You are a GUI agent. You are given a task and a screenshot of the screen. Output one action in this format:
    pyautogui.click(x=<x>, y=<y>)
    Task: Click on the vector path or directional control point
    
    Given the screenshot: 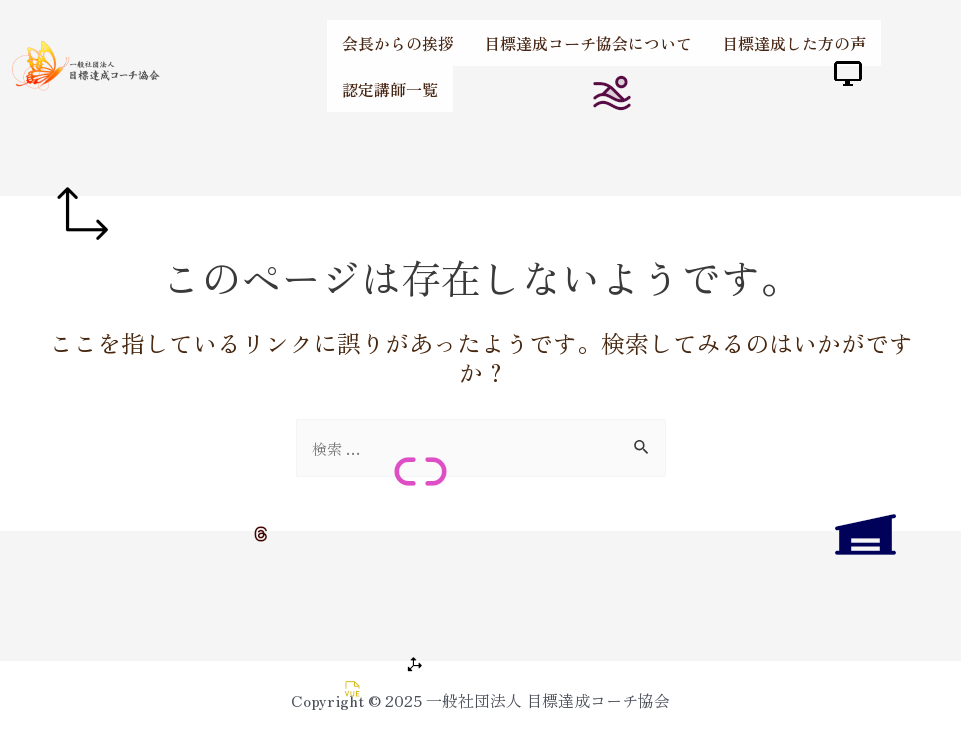 What is the action you would take?
    pyautogui.click(x=80, y=212)
    